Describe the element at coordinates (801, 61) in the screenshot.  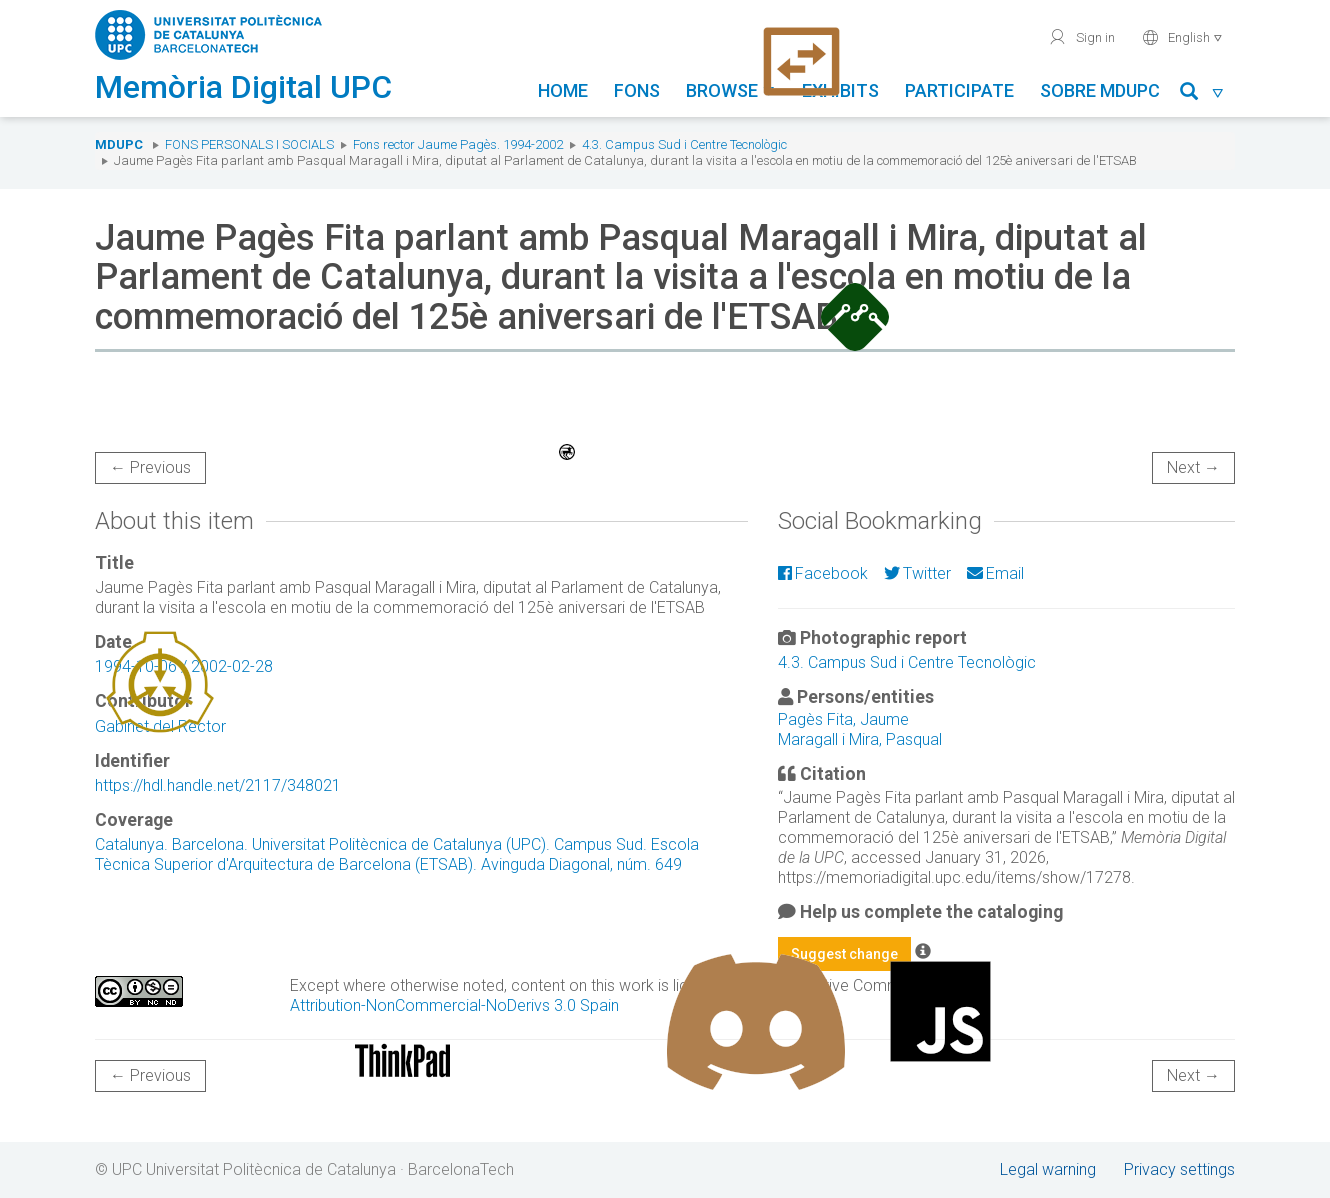
I see `swap or exchange items` at that location.